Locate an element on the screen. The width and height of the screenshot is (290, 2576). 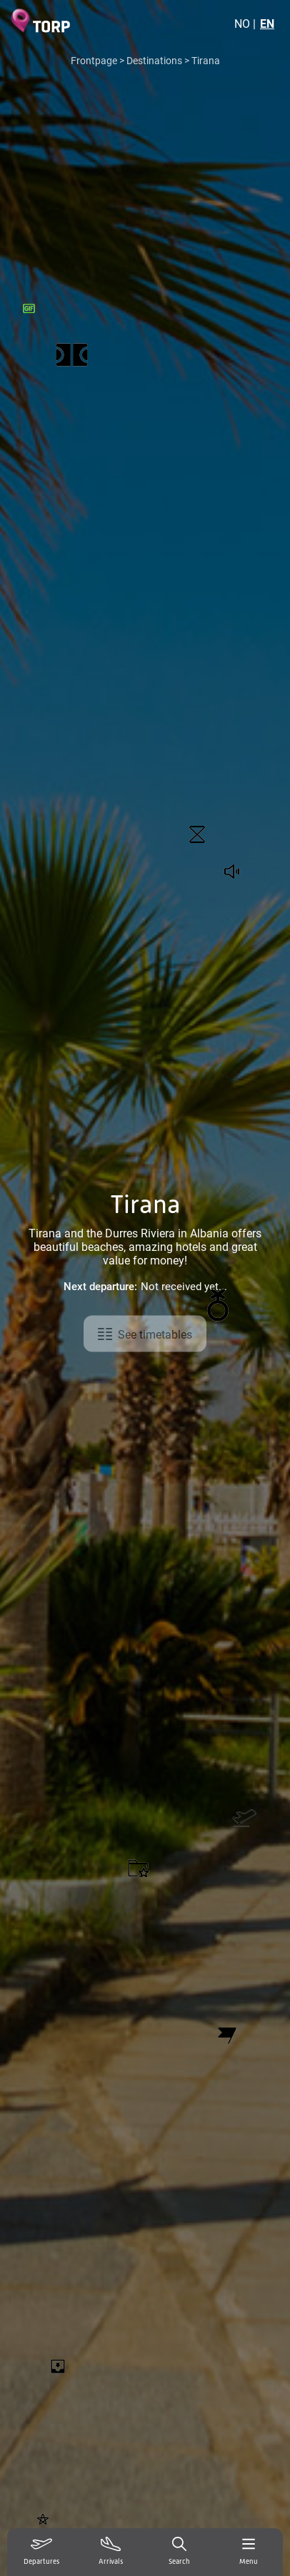
insert a GIF into your message is located at coordinates (29, 308).